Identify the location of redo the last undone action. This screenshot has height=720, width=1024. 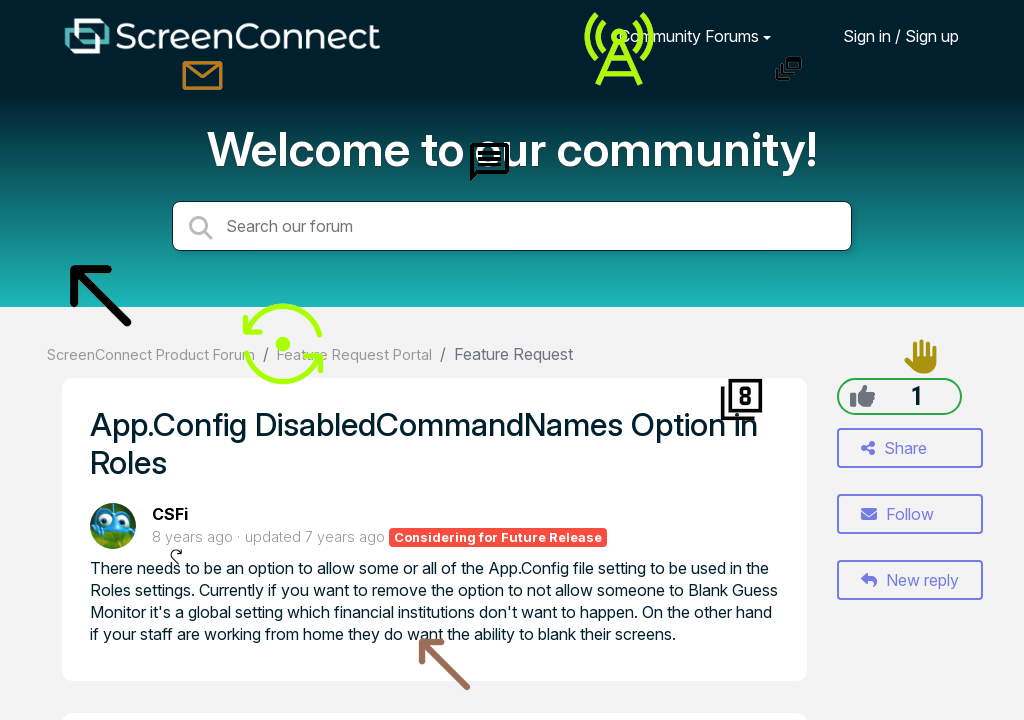
(176, 556).